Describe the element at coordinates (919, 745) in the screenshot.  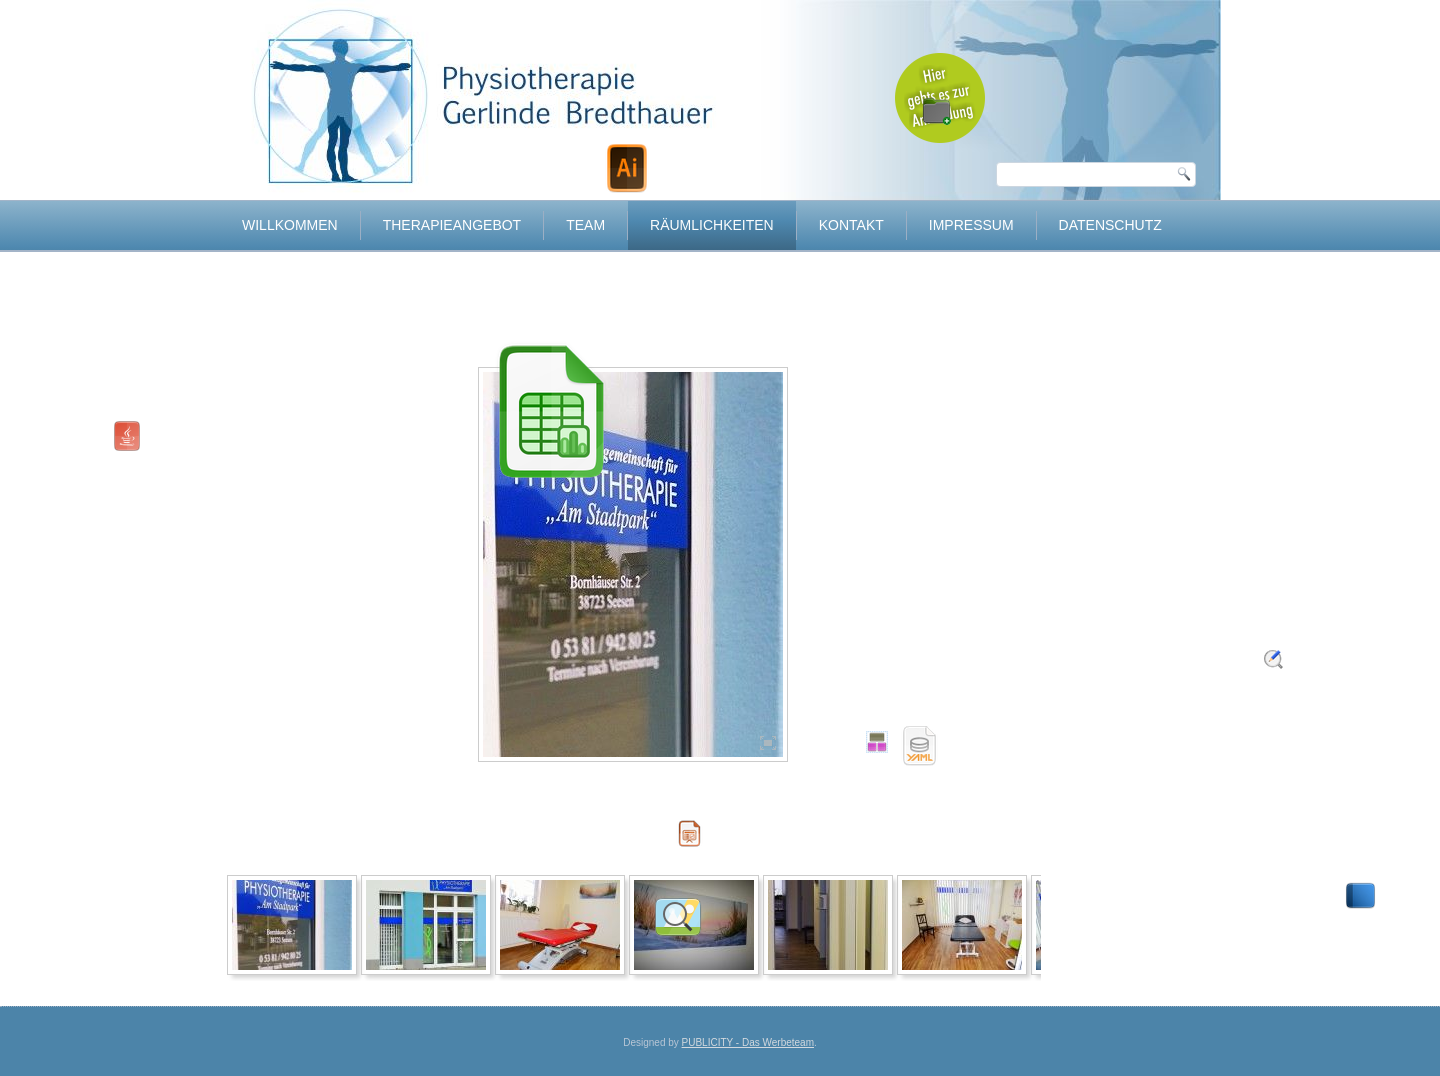
I see `a yaml configuration file` at that location.